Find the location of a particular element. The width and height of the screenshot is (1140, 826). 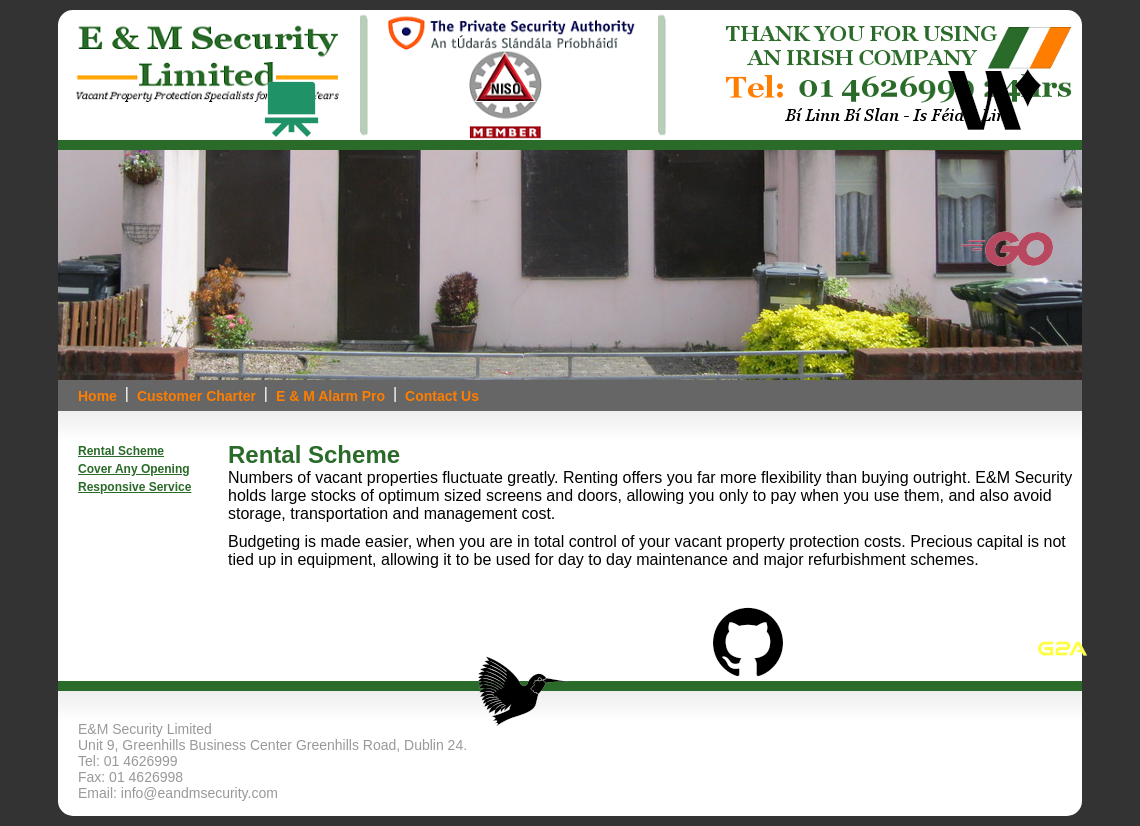

open the Wish shopping app is located at coordinates (994, 99).